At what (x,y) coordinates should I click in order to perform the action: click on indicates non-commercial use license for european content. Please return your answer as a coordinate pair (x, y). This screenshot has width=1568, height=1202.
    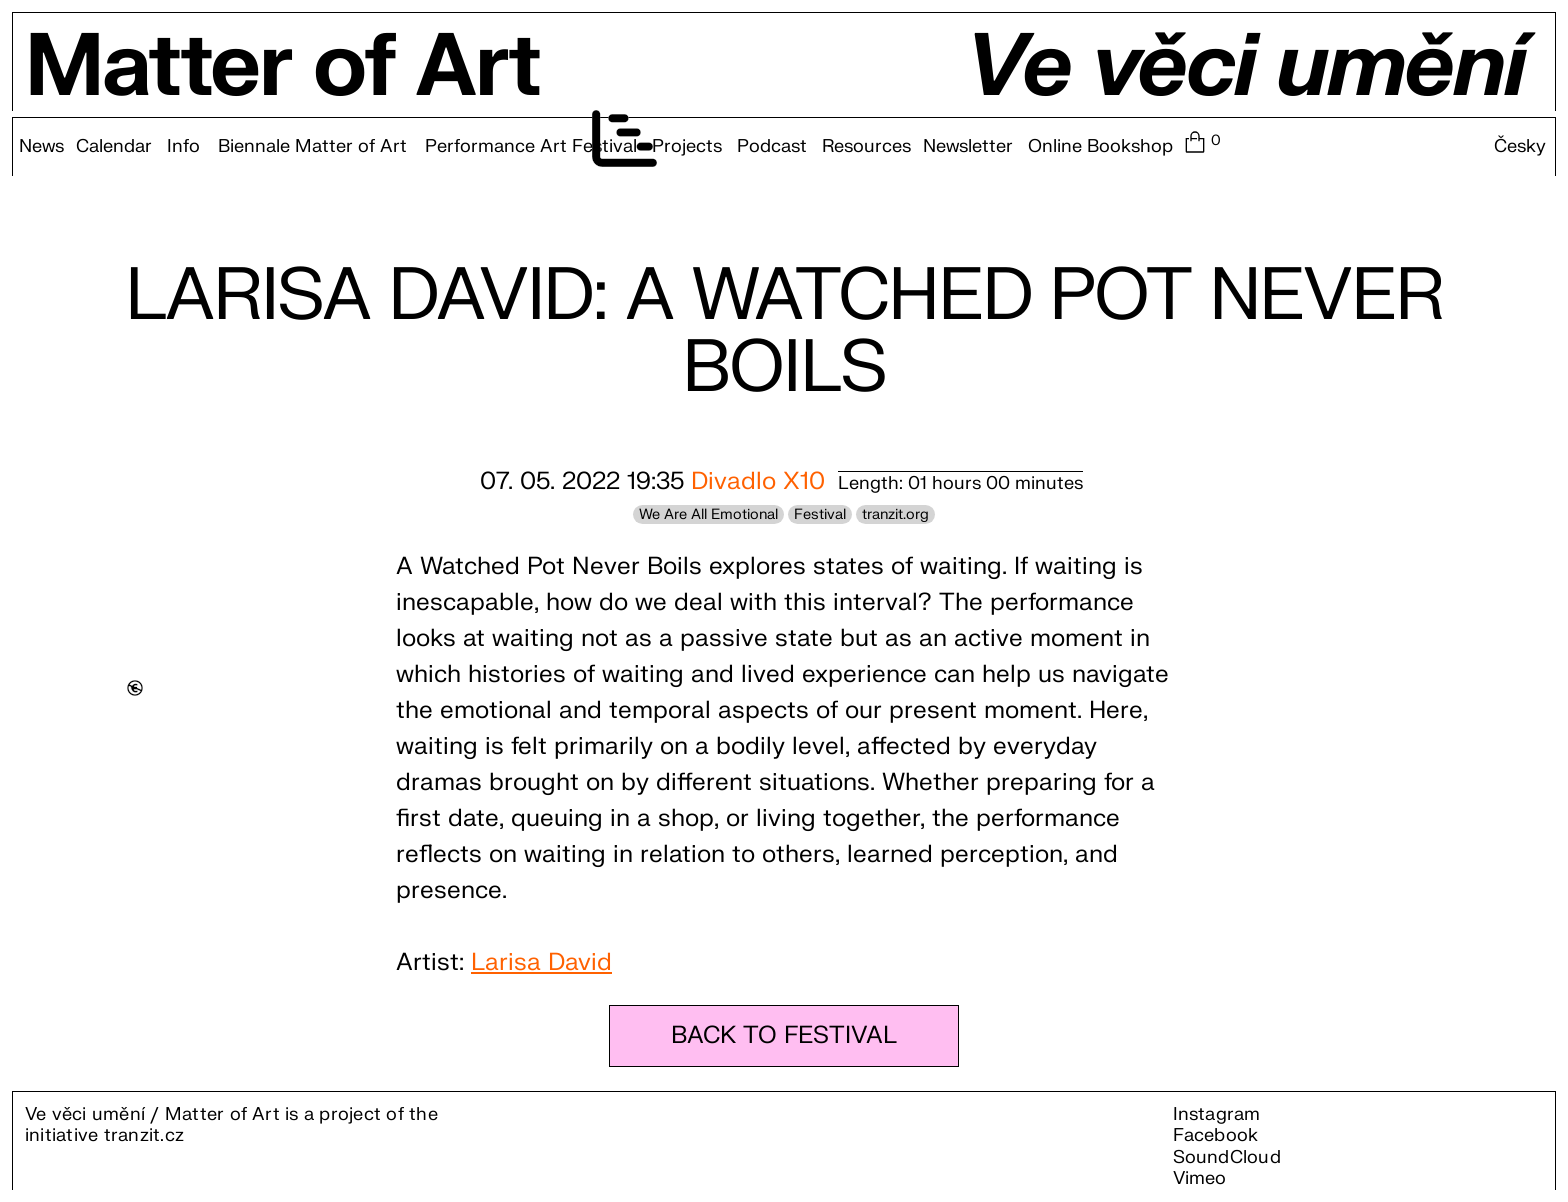
    Looking at the image, I should click on (135, 688).